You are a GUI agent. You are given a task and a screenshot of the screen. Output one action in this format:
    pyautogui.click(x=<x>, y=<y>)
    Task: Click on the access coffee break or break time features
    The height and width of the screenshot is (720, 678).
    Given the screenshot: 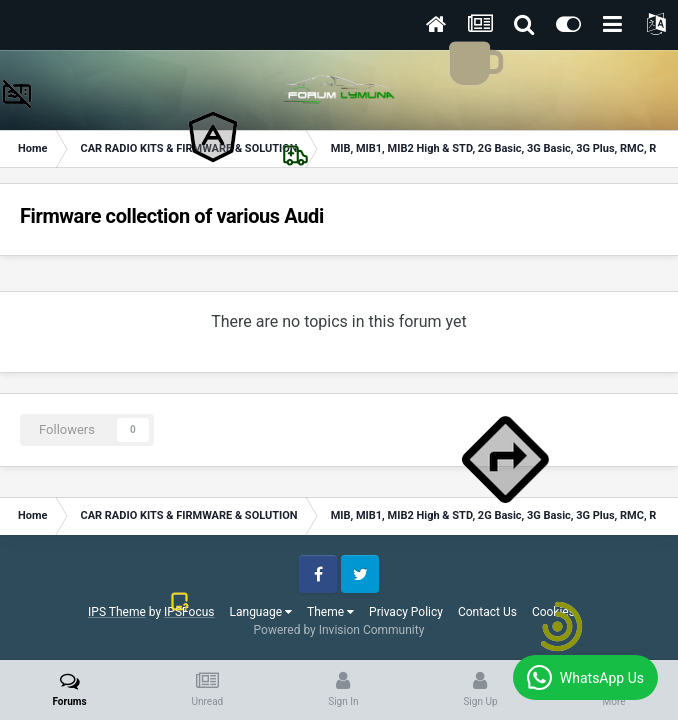 What is the action you would take?
    pyautogui.click(x=476, y=63)
    